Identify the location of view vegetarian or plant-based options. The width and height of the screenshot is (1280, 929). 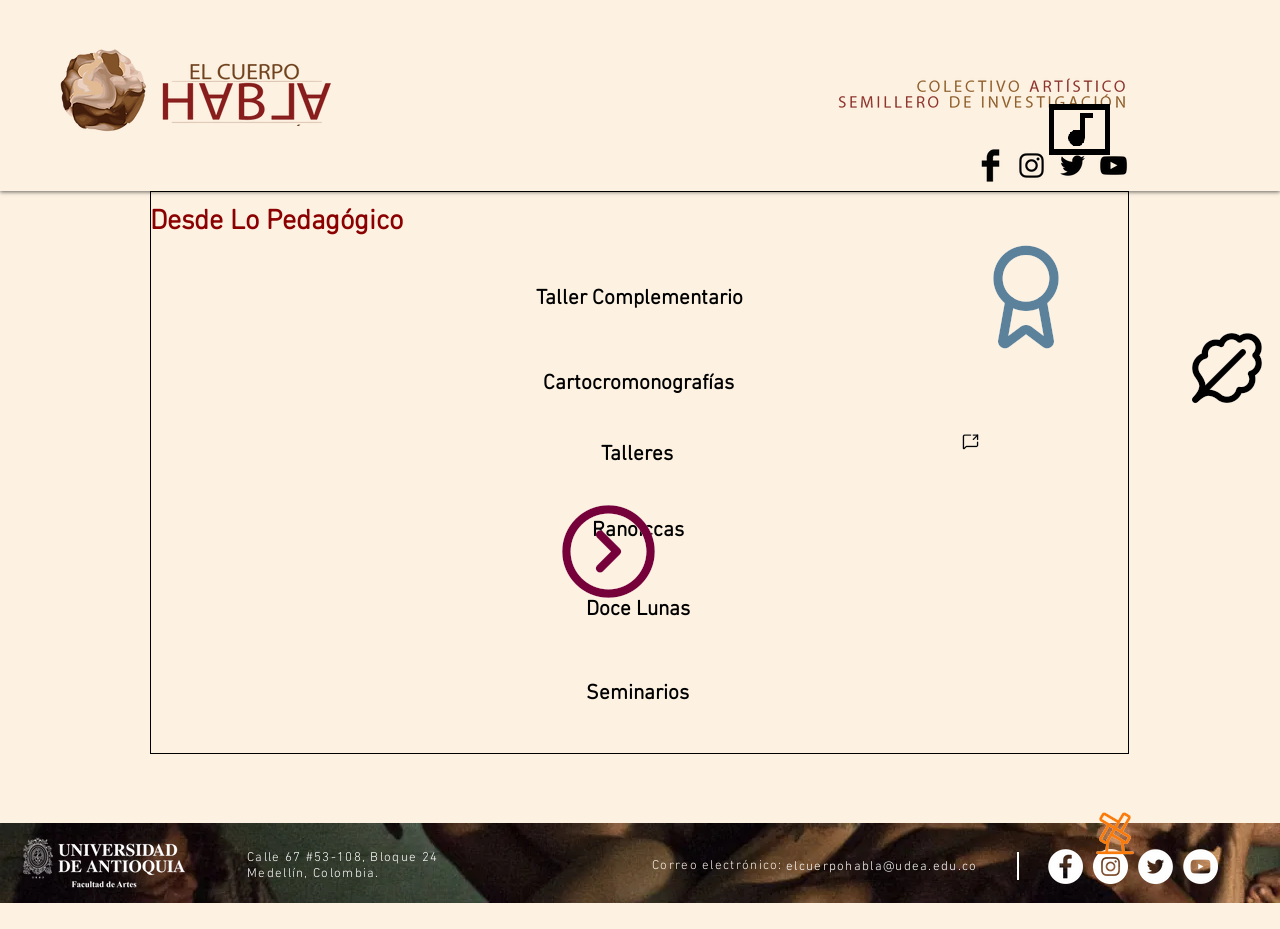
(1227, 368).